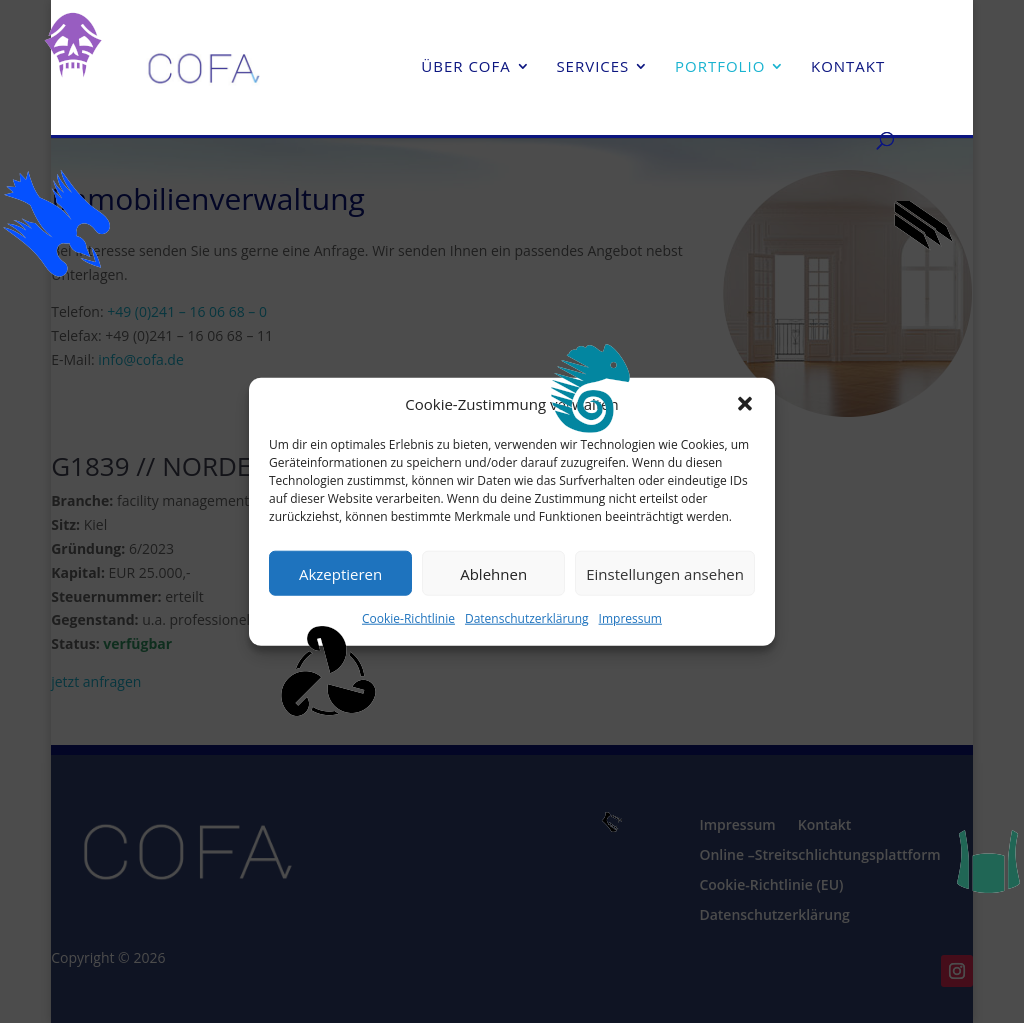  I want to click on jawbone item in a game inventory, so click(612, 822).